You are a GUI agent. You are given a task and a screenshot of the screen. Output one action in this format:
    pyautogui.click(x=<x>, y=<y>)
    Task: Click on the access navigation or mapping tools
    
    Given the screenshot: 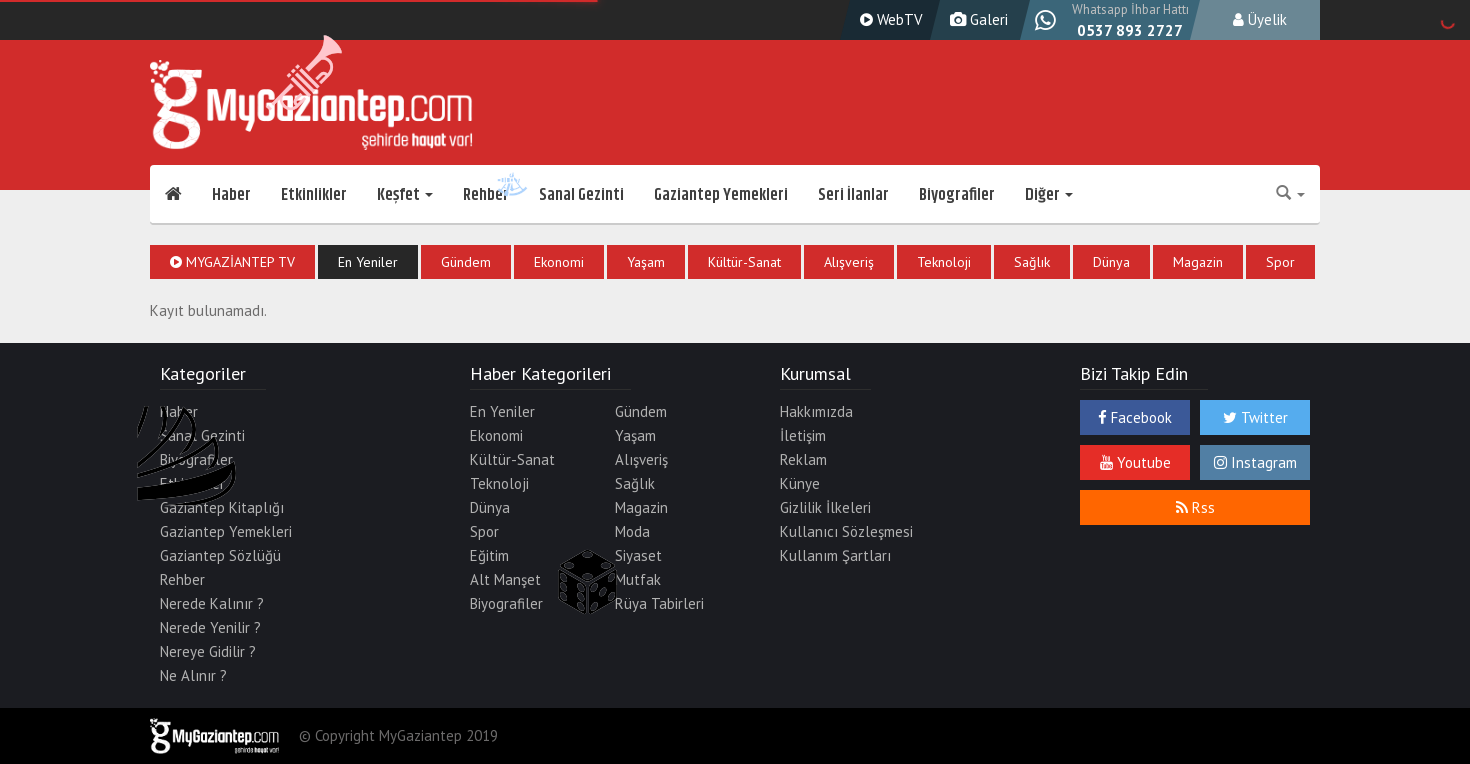 What is the action you would take?
    pyautogui.click(x=512, y=184)
    